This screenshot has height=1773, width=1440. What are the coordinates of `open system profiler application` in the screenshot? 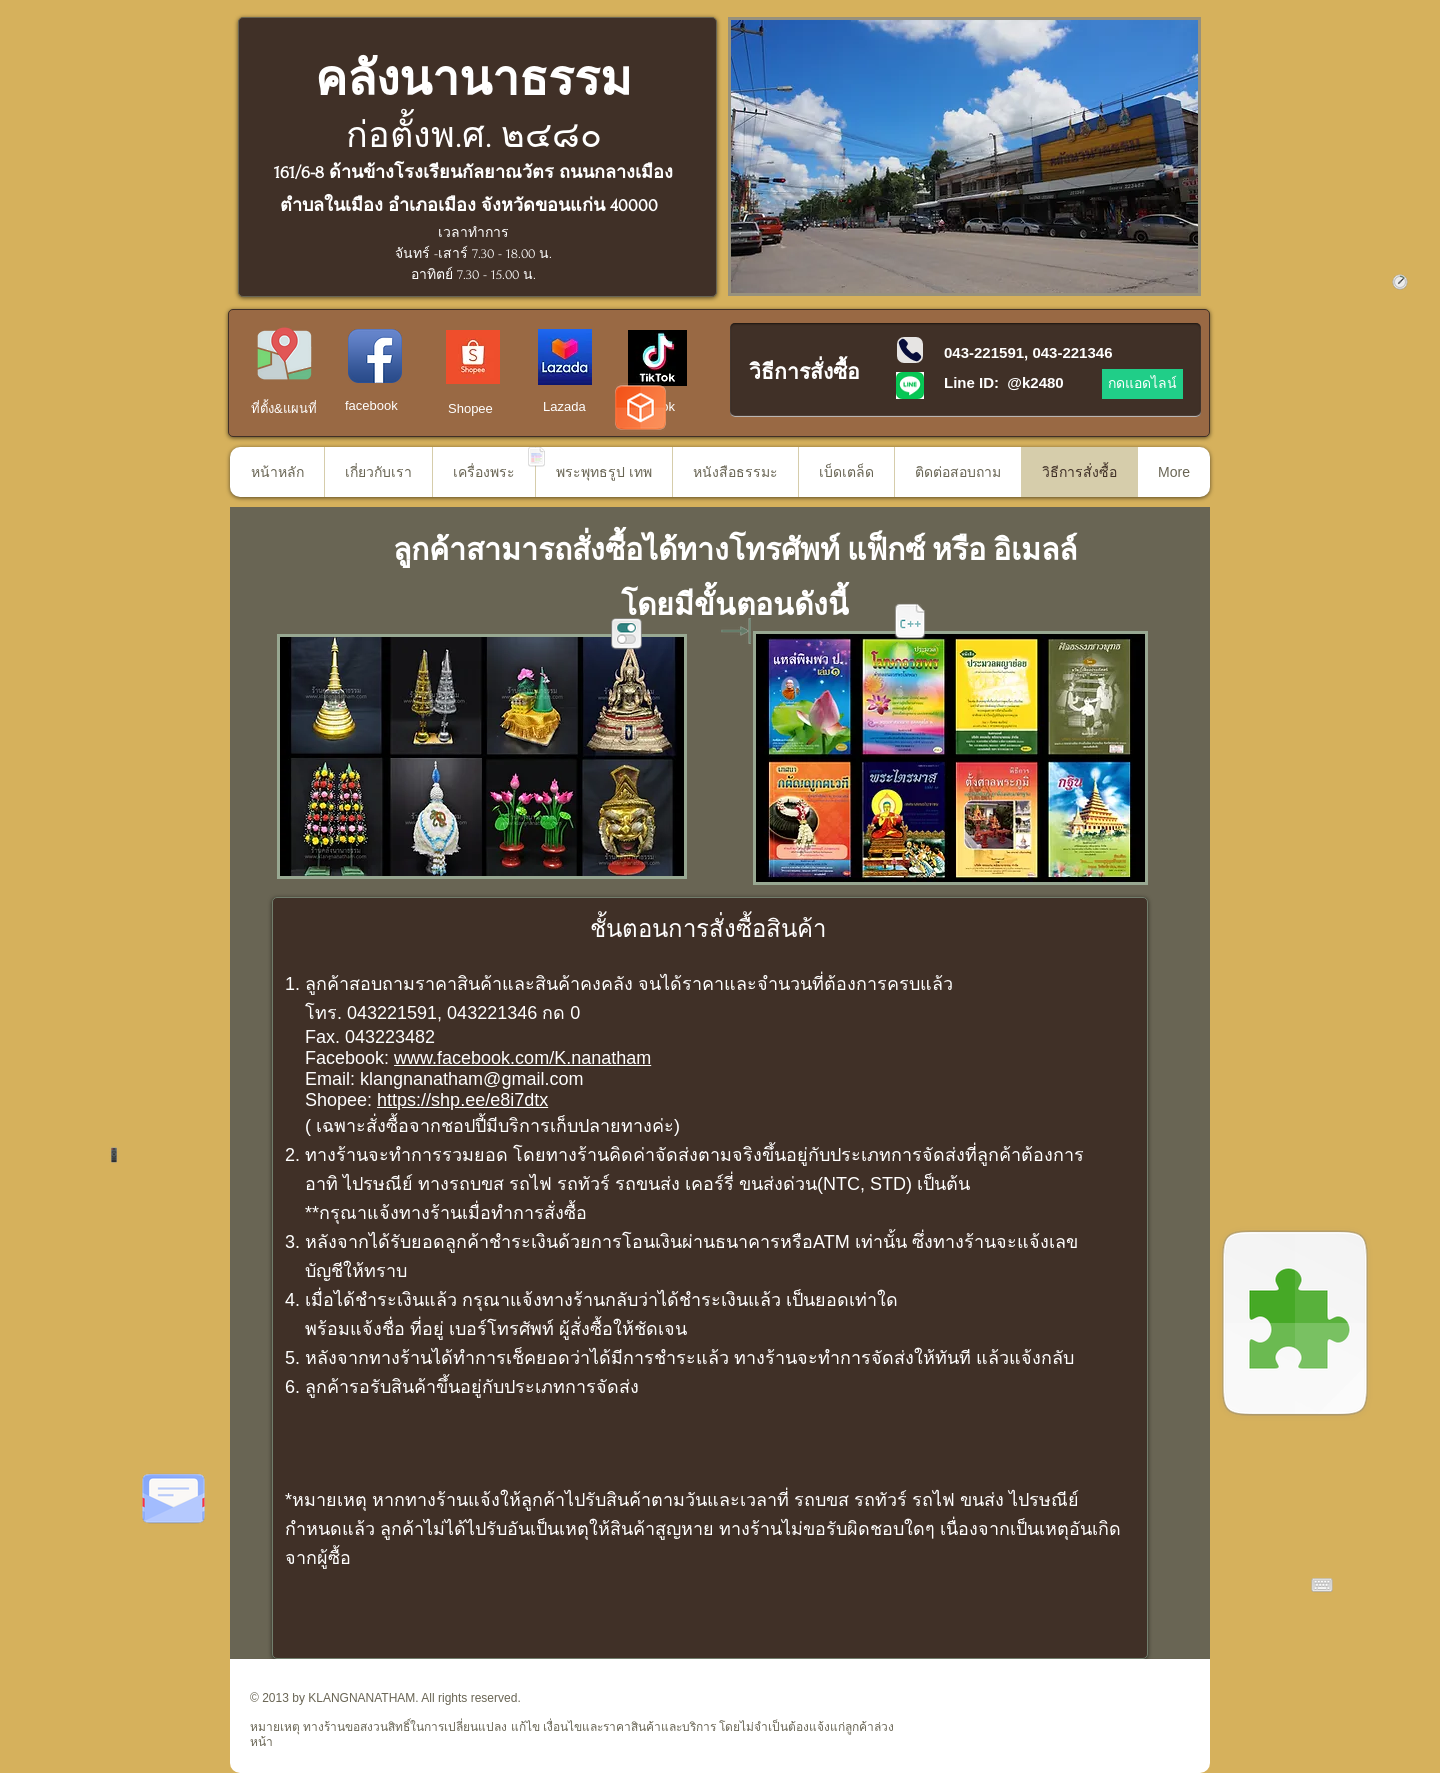 It's located at (1400, 282).